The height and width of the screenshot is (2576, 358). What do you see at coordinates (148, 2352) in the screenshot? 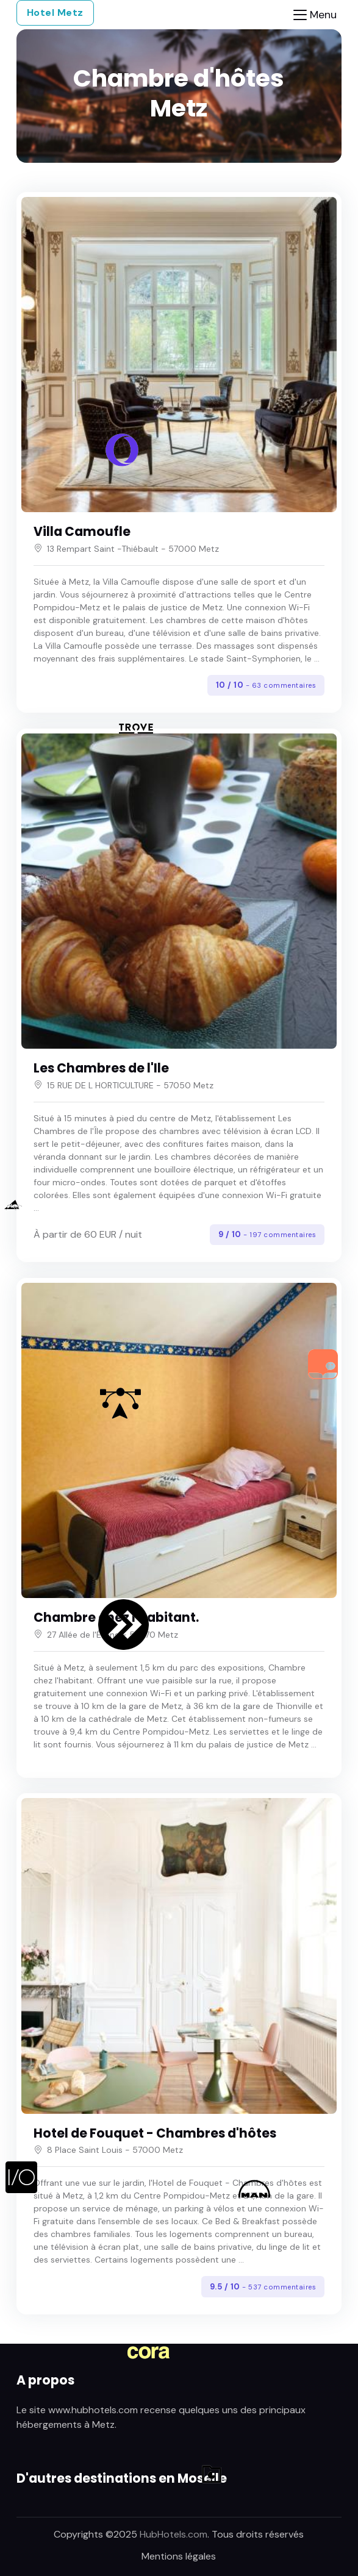
I see `Cora brand logo` at bounding box center [148, 2352].